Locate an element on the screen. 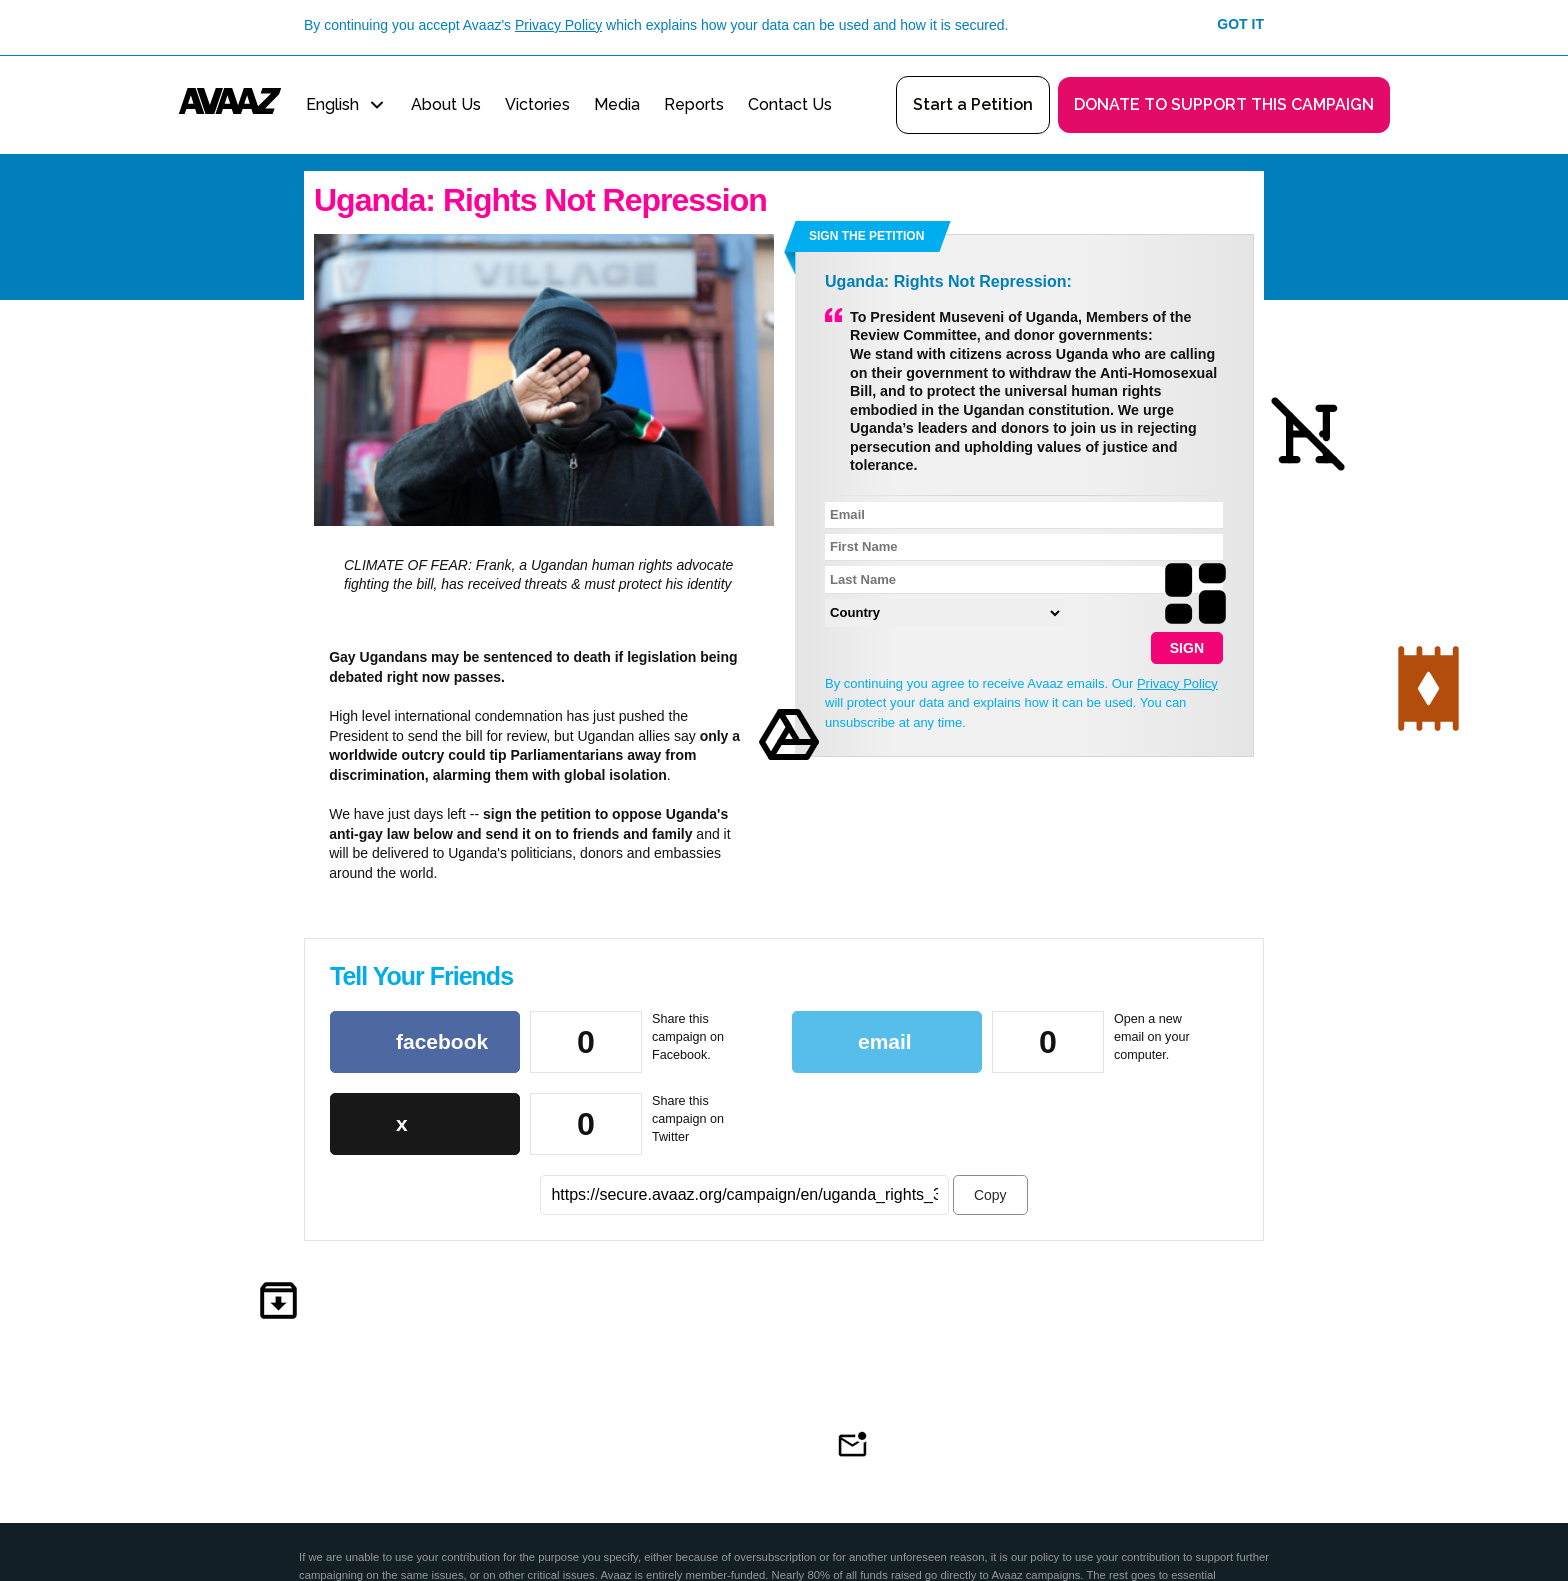 The image size is (1568, 1581). open Google Drive is located at coordinates (789, 733).